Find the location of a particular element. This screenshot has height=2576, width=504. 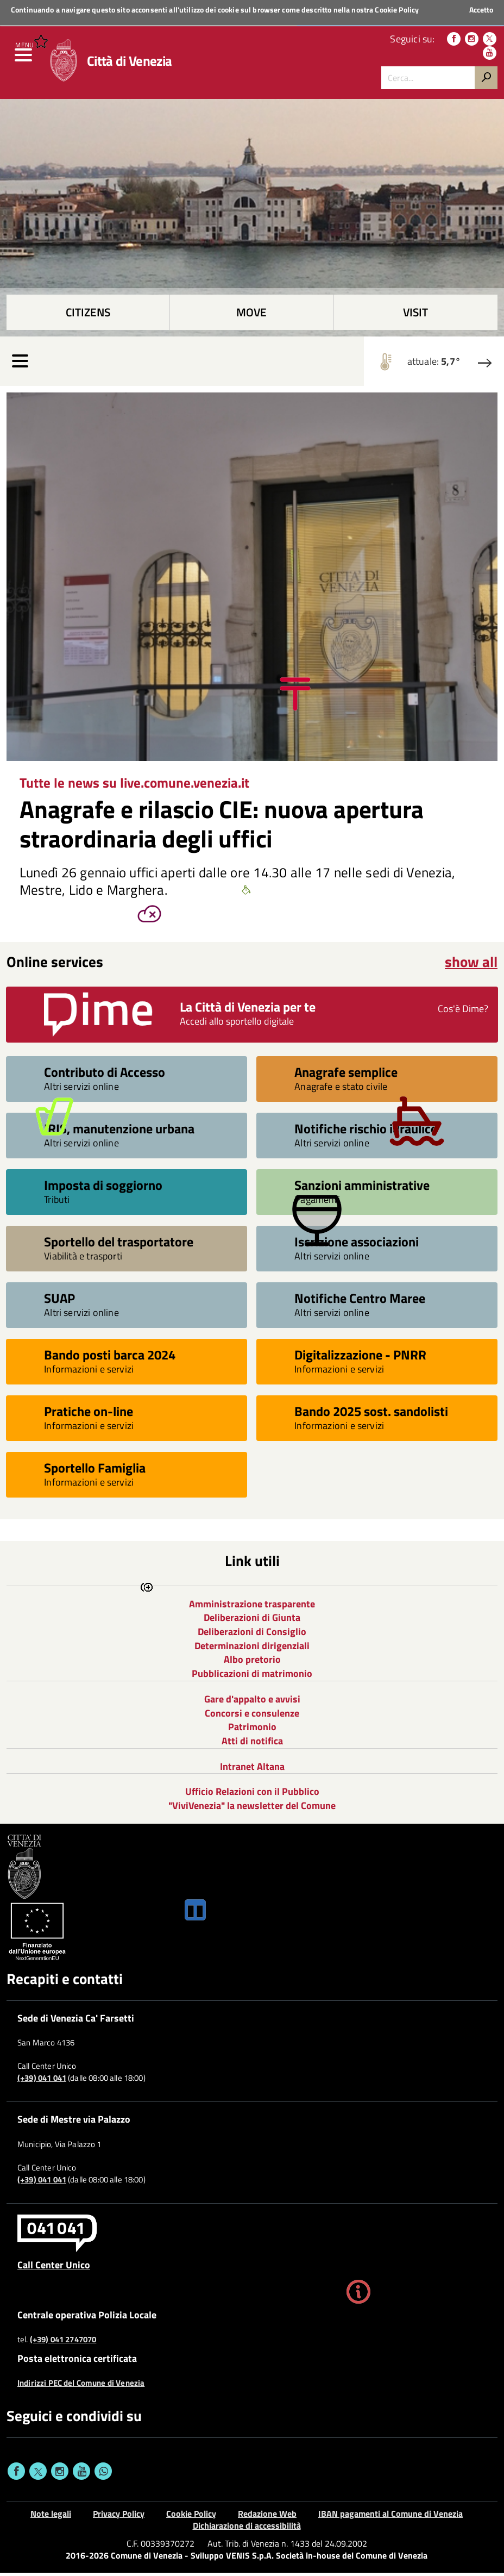

view more information or details is located at coordinates (358, 2292).